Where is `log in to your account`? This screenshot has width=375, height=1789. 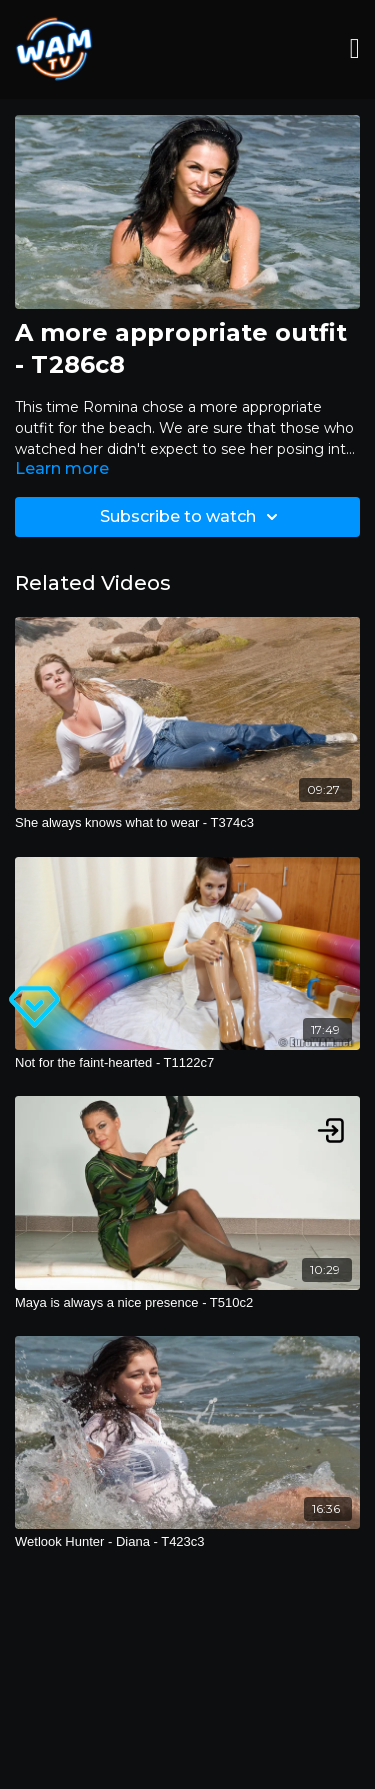 log in to your account is located at coordinates (331, 1130).